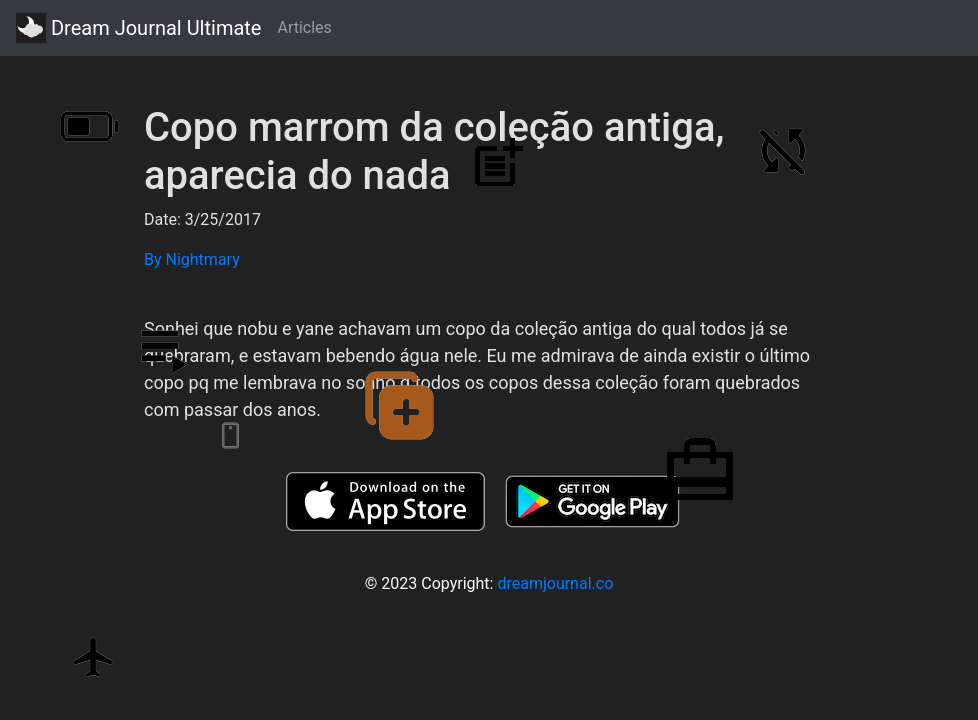  Describe the element at coordinates (399, 405) in the screenshot. I see `copy and add to clipboard` at that location.